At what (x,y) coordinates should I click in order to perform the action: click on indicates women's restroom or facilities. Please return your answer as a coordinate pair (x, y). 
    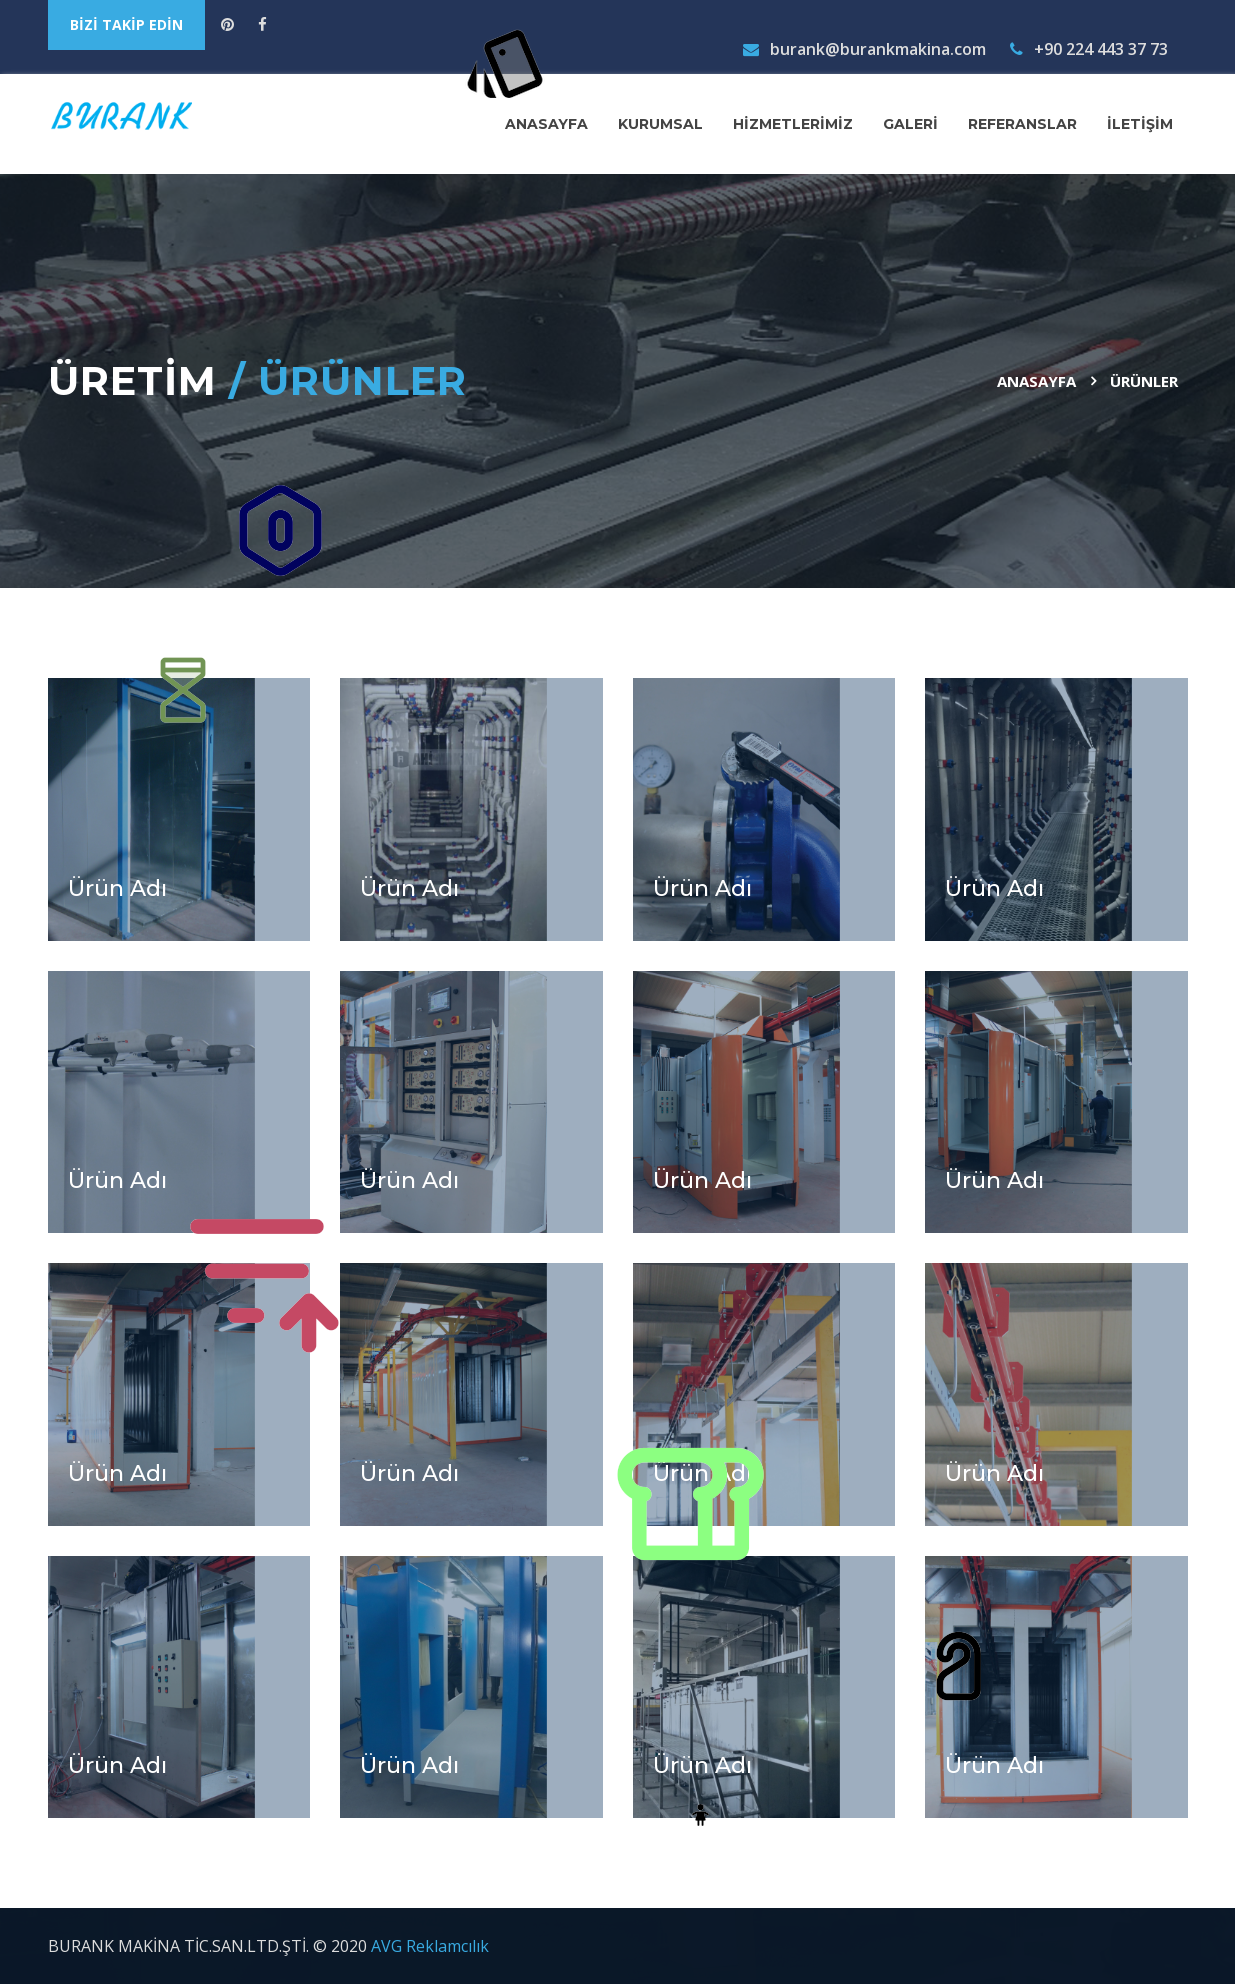
    Looking at the image, I should click on (700, 1815).